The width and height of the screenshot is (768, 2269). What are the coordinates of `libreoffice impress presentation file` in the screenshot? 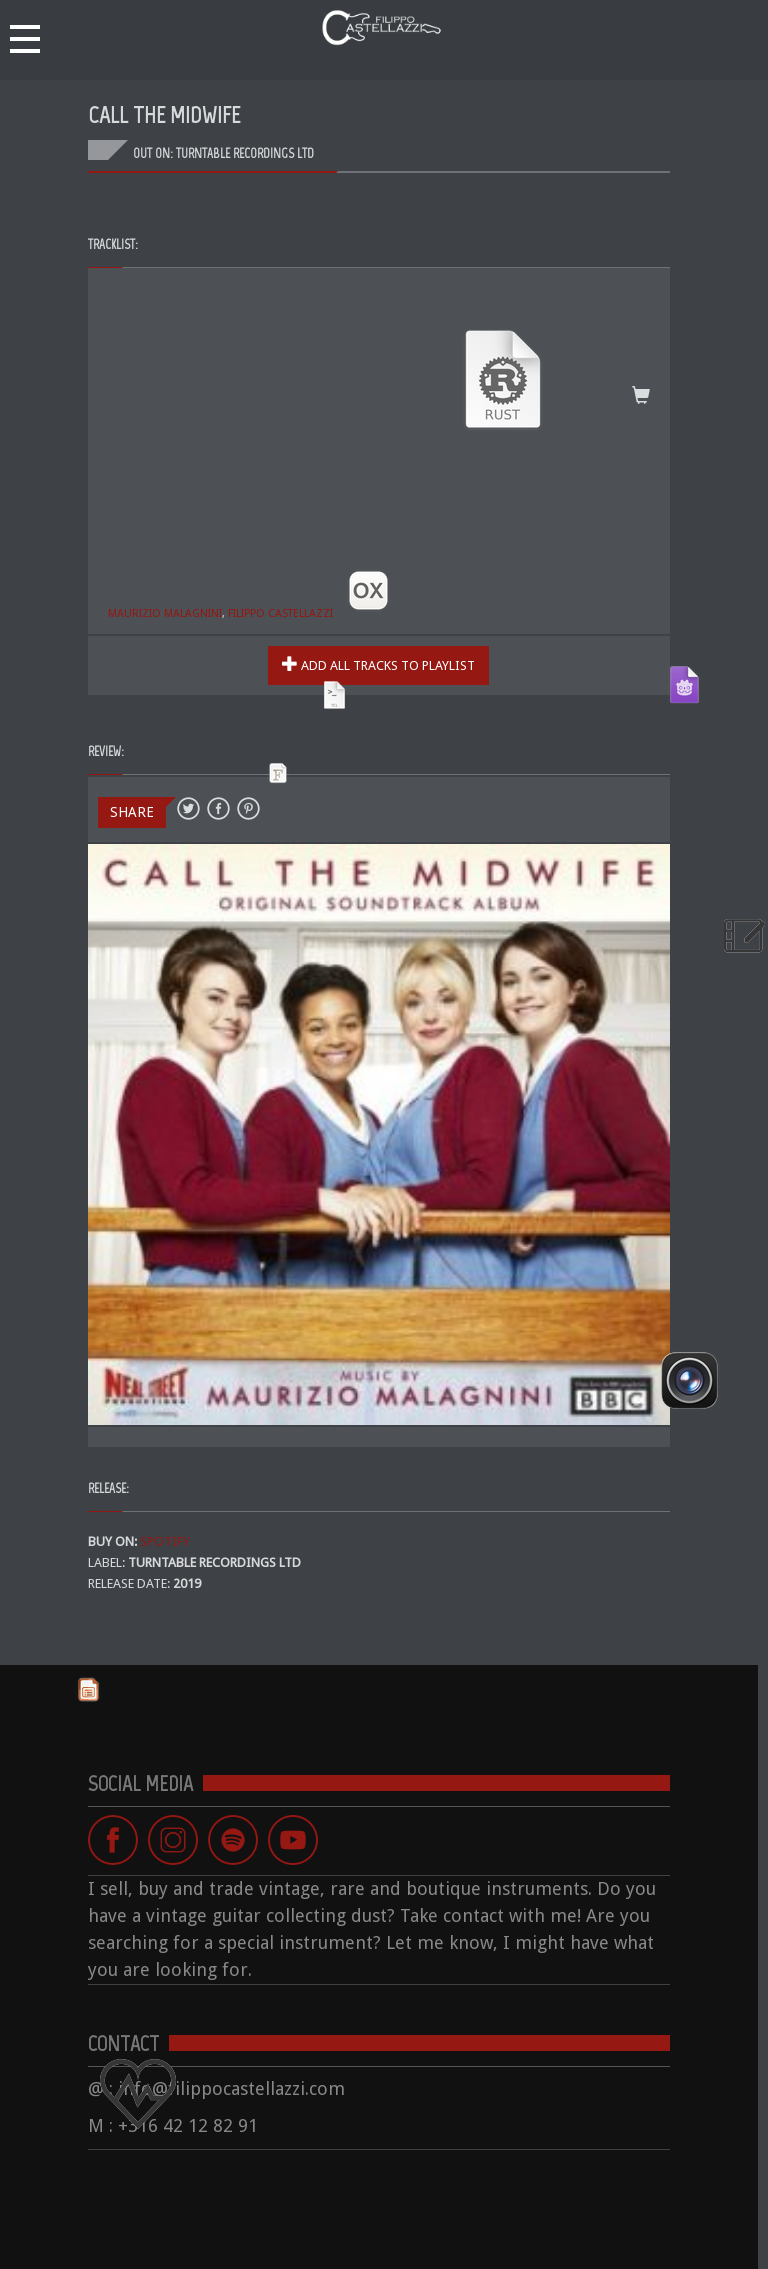 It's located at (88, 1689).